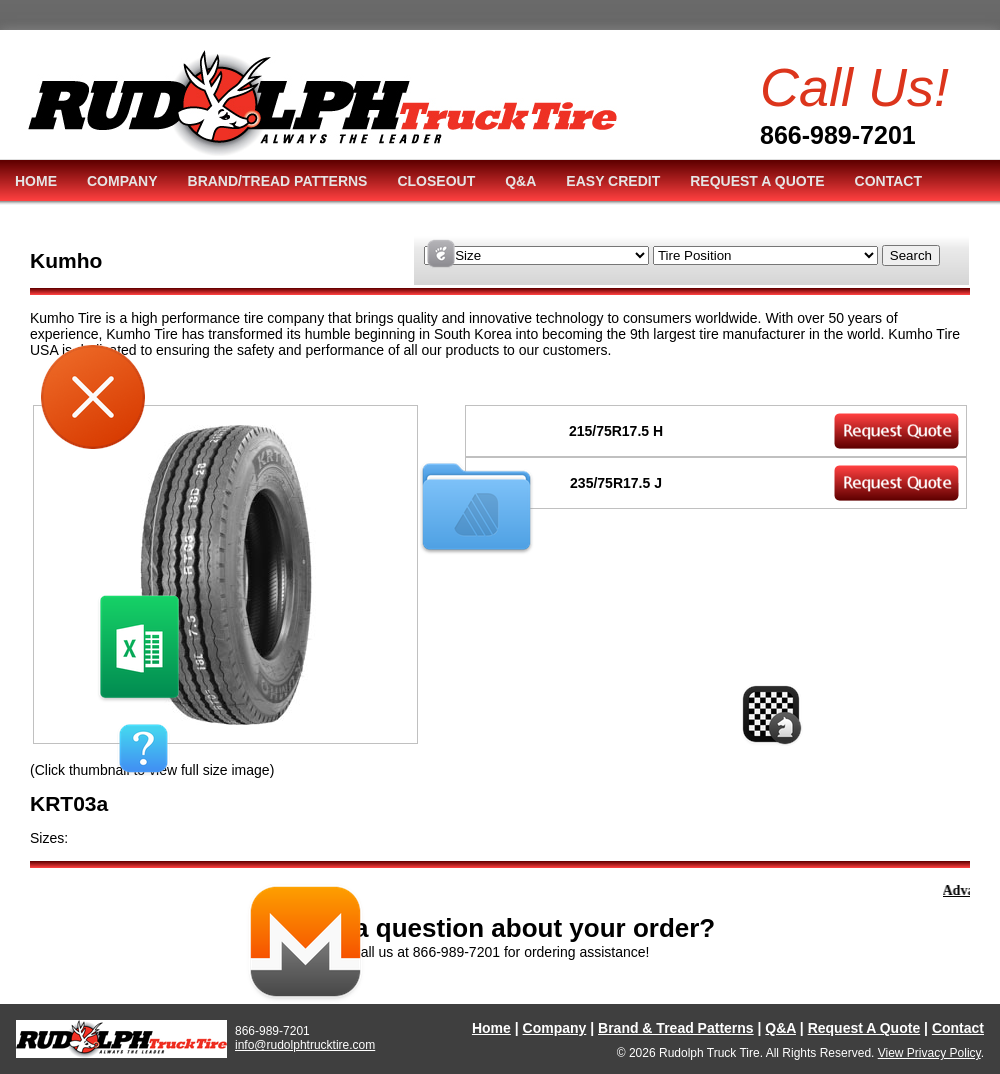  What do you see at coordinates (143, 749) in the screenshot?
I see `indicates a help or information dialog` at bounding box center [143, 749].